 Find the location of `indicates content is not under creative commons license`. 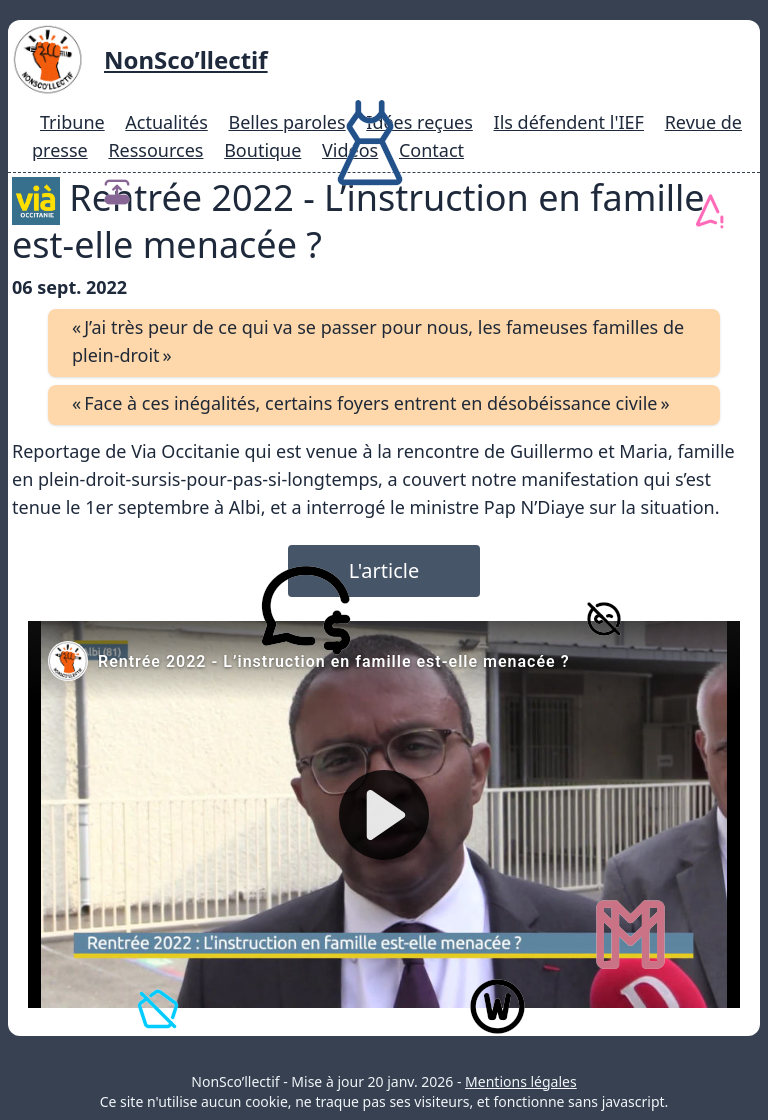

indicates content is not under creative commons license is located at coordinates (604, 619).